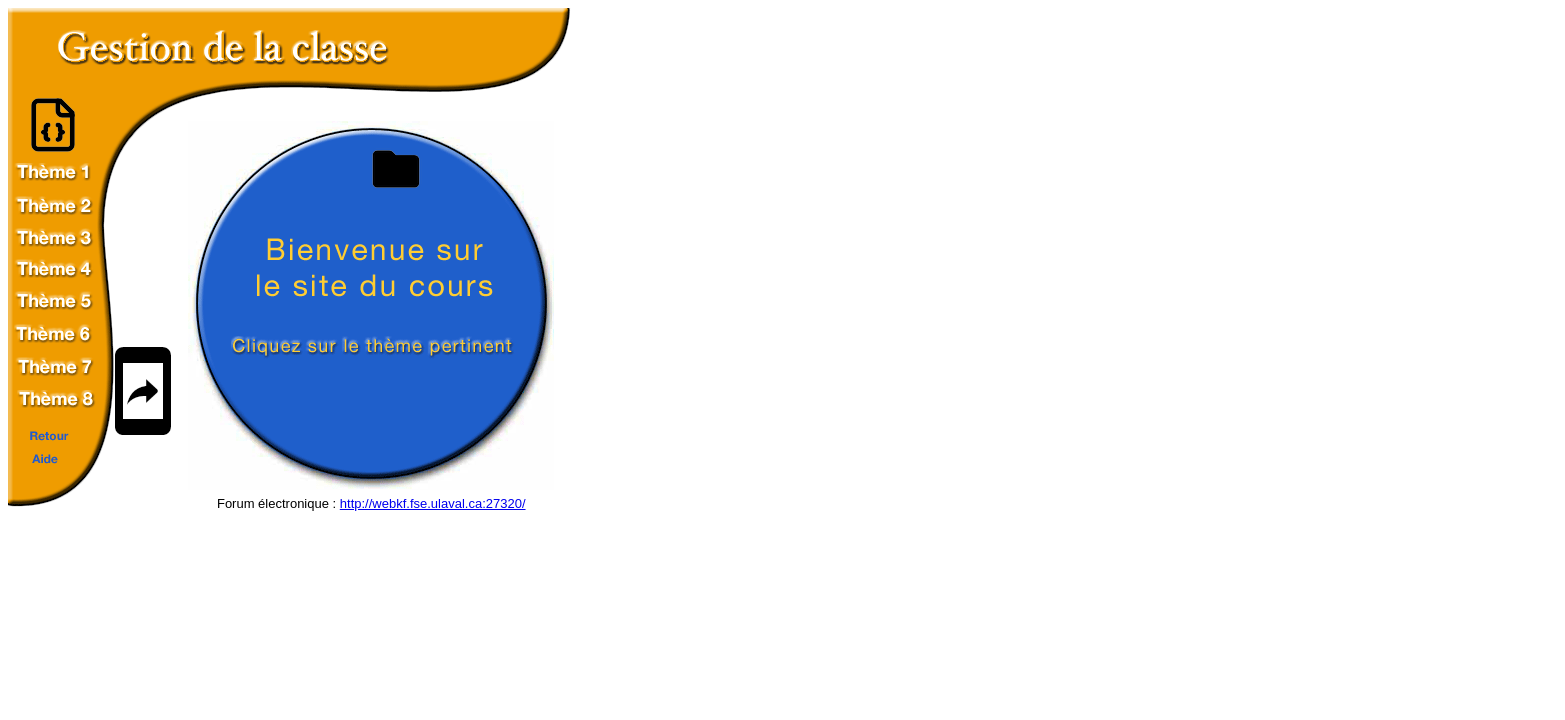  What do you see at coordinates (396, 169) in the screenshot?
I see `access your files and documents` at bounding box center [396, 169].